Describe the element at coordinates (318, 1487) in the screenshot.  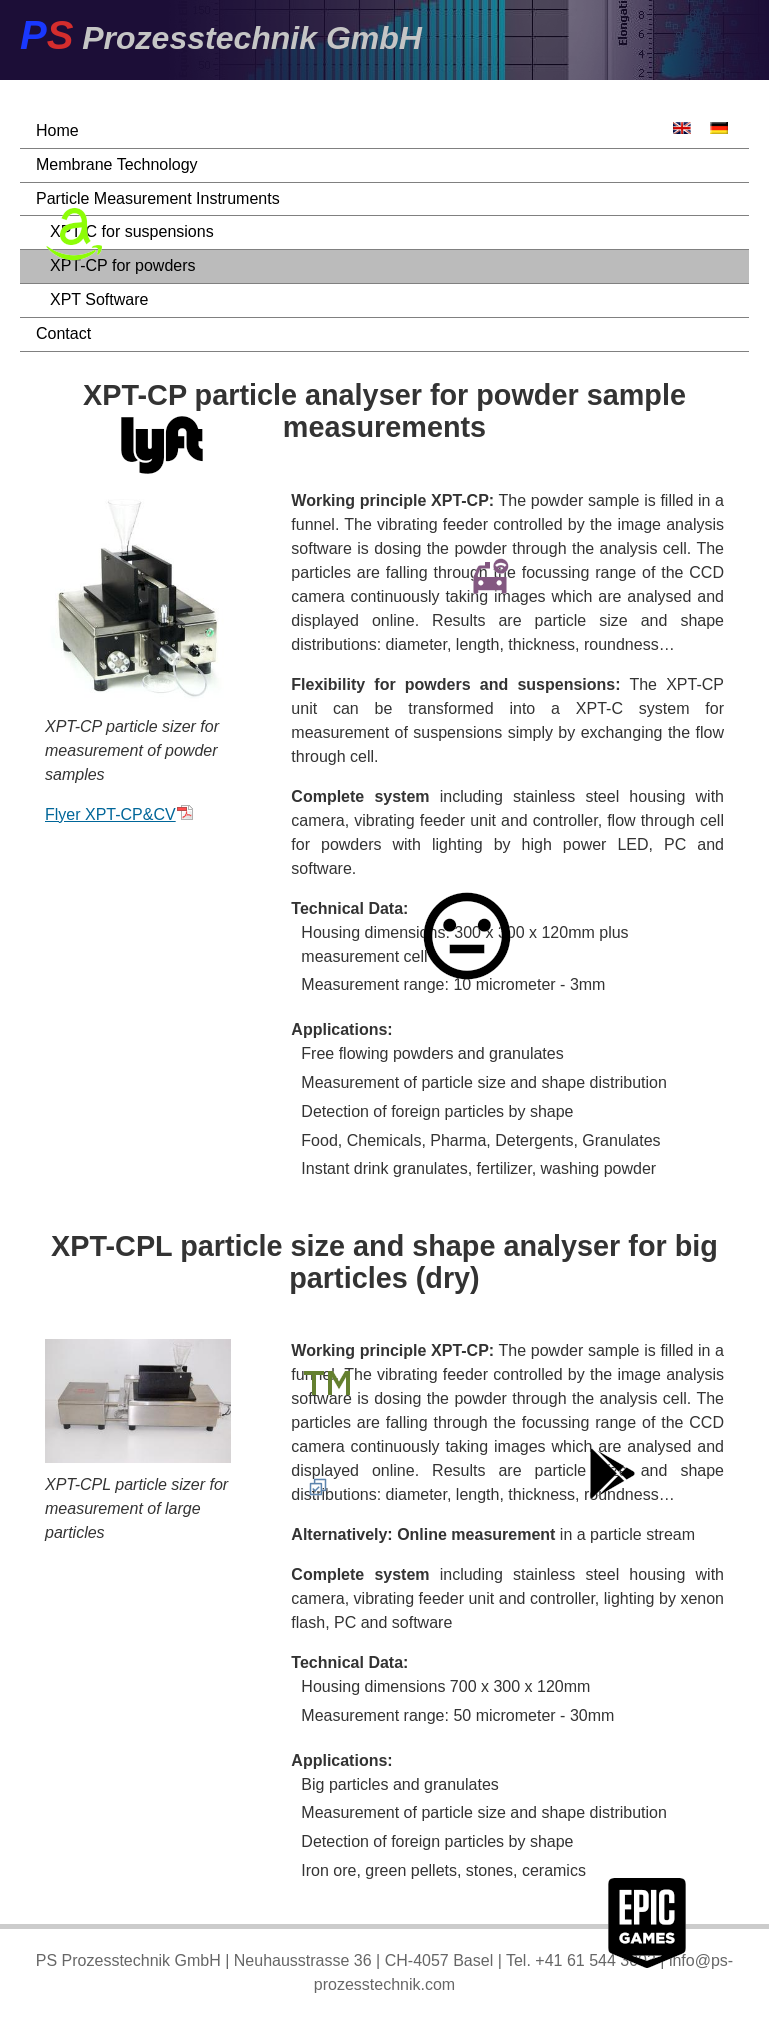
I see `select multiple items` at that location.